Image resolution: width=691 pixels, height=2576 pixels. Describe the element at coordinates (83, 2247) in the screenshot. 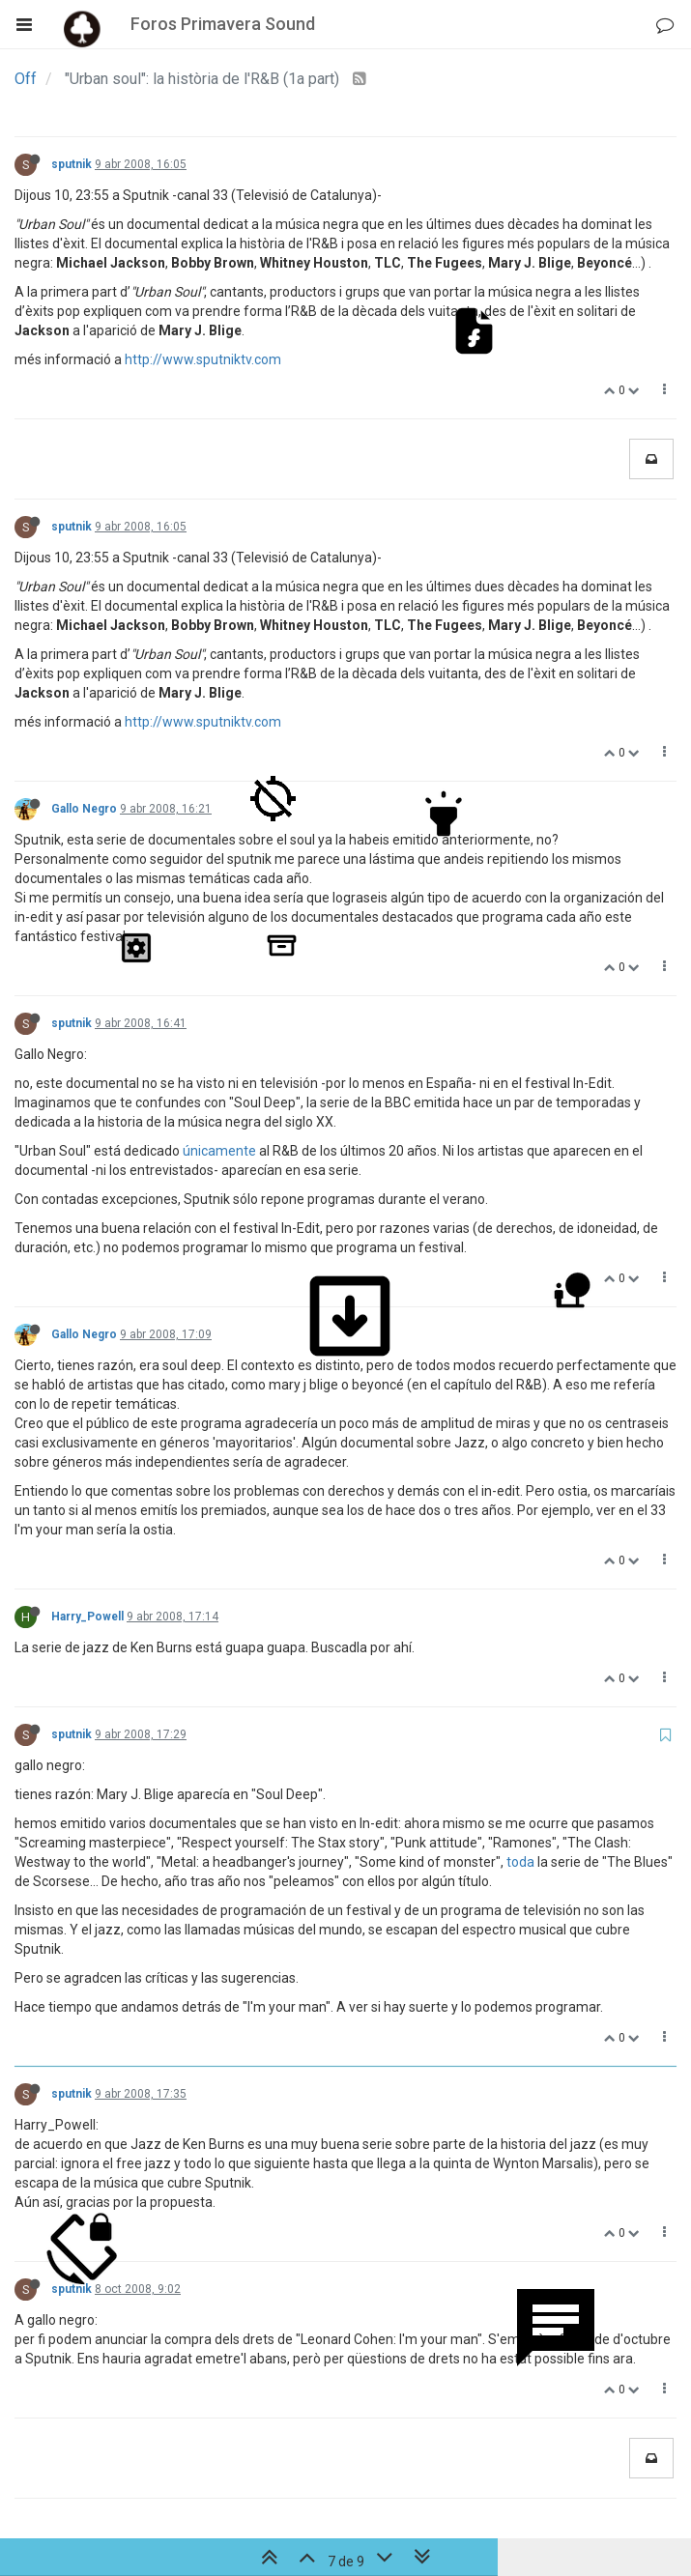

I see `lock screen rotation to current orientation` at that location.